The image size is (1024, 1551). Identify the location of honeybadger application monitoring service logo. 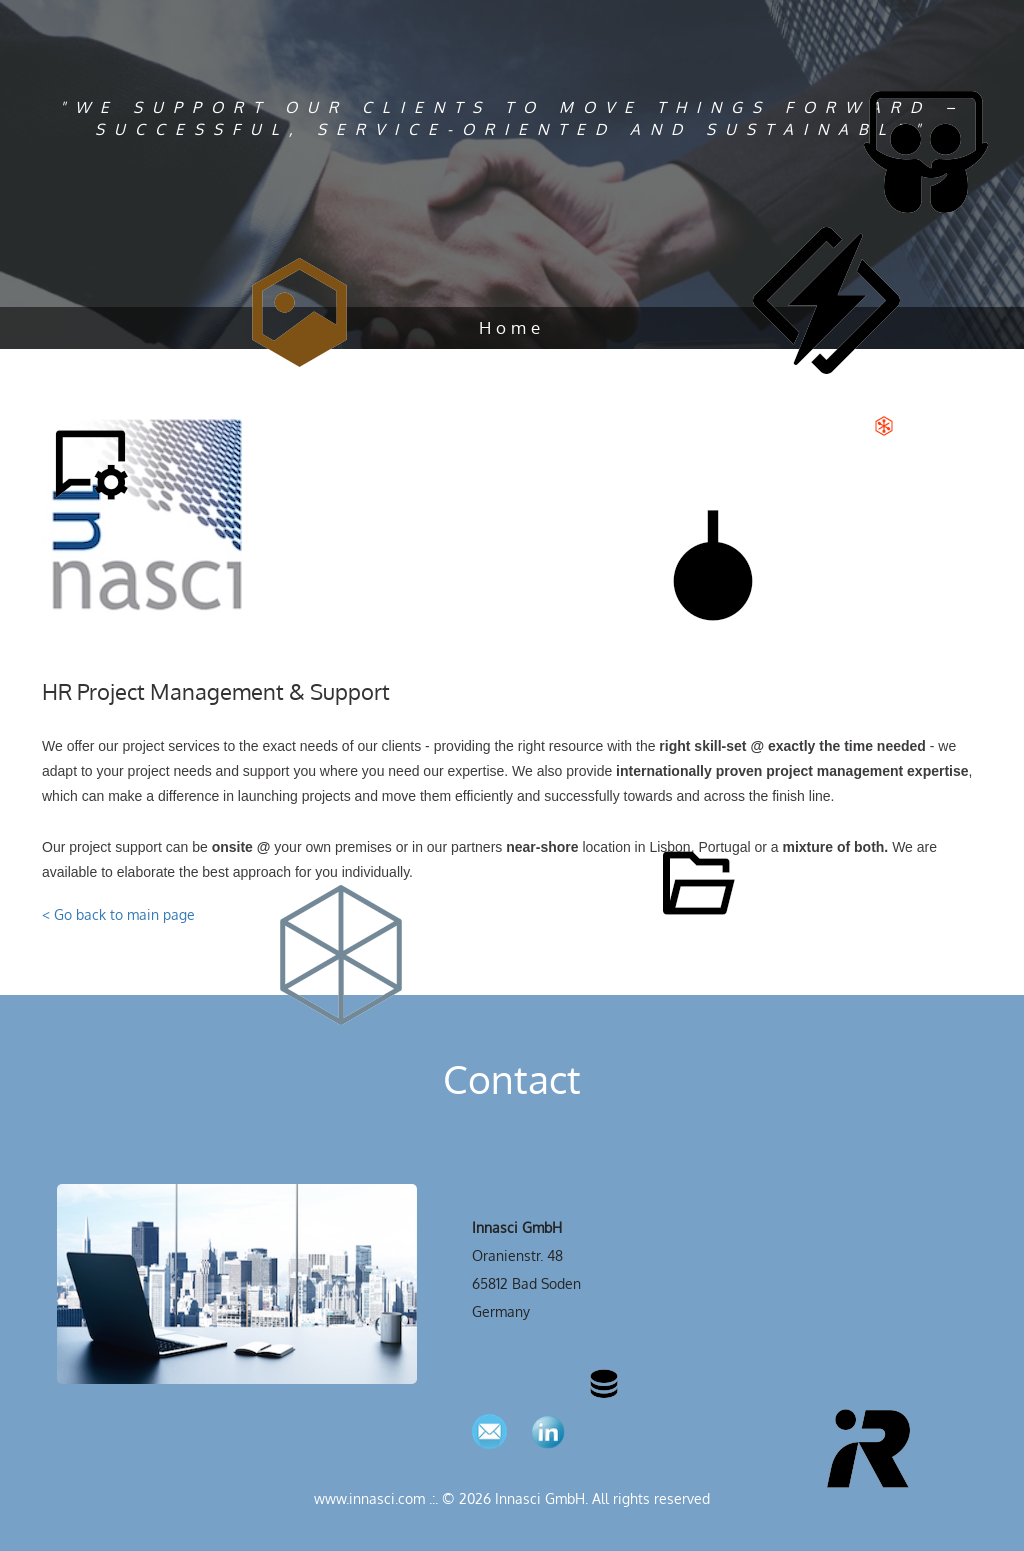
(826, 300).